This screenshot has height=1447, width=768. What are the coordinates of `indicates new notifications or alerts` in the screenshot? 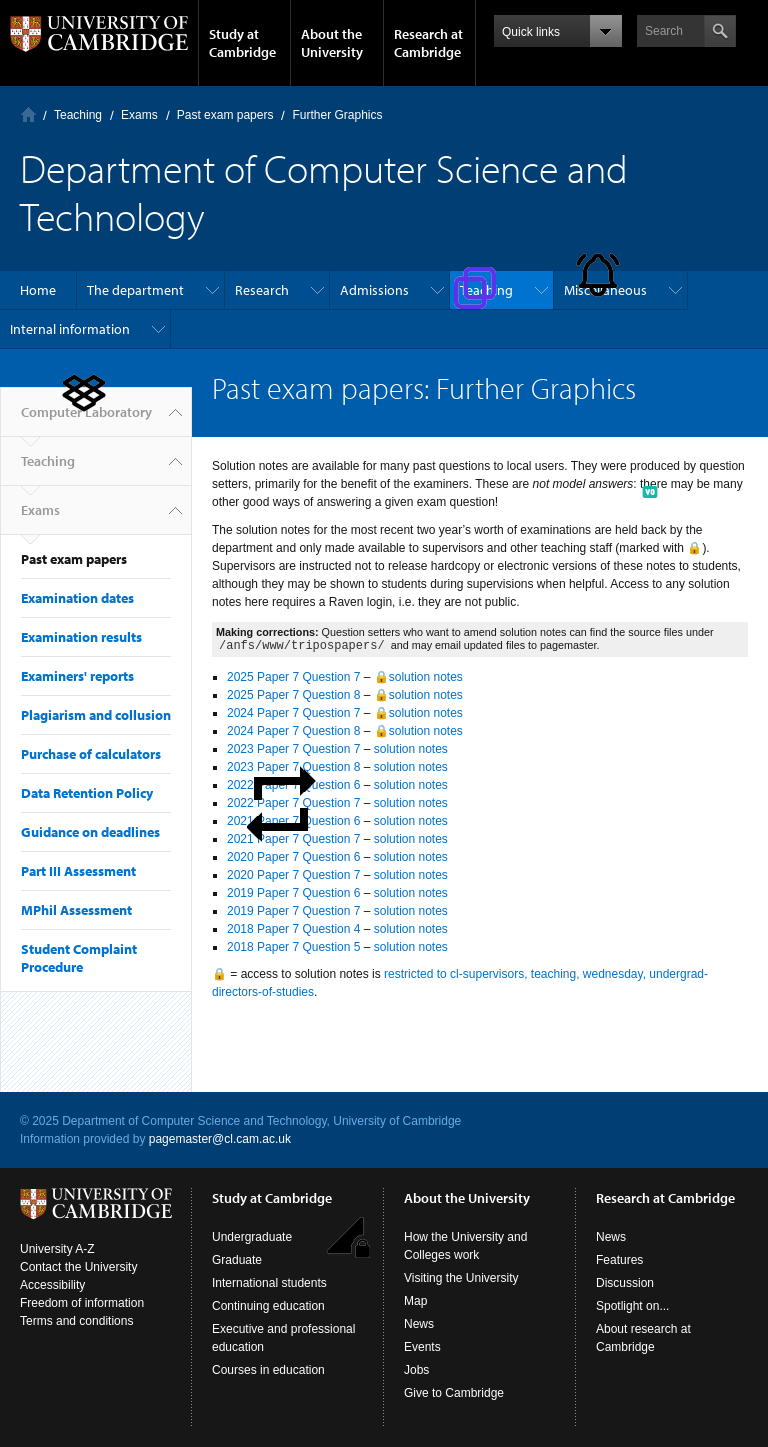 It's located at (598, 275).